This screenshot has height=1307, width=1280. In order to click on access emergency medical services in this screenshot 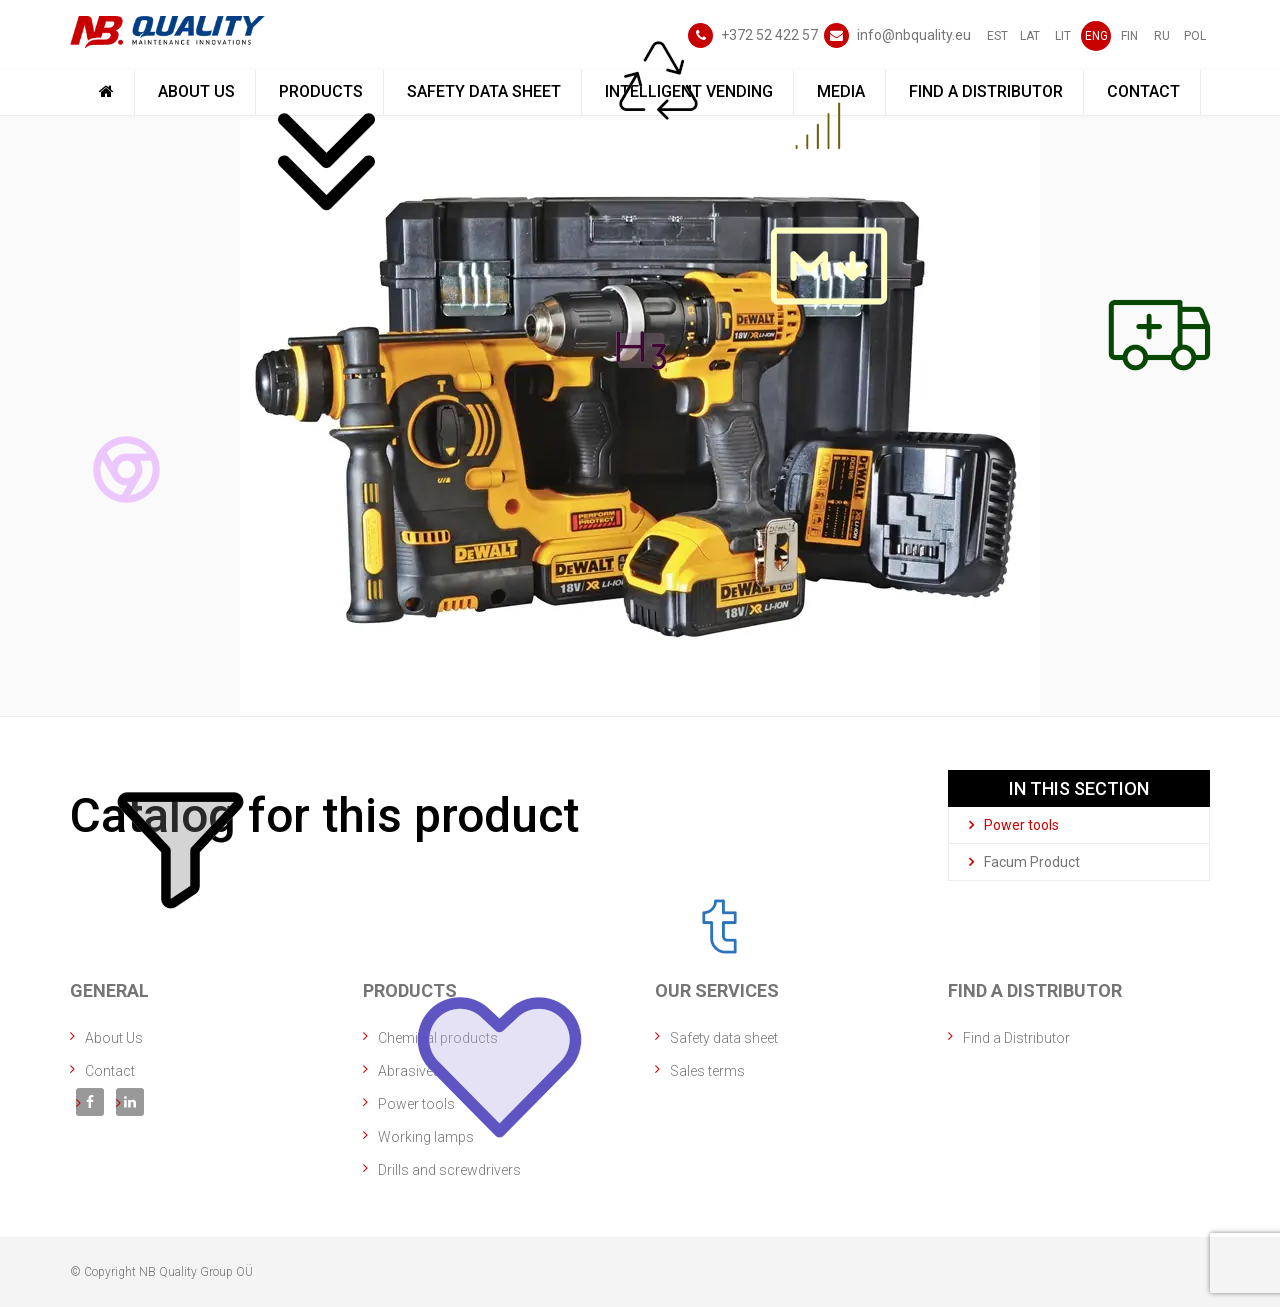, I will do `click(1156, 330)`.